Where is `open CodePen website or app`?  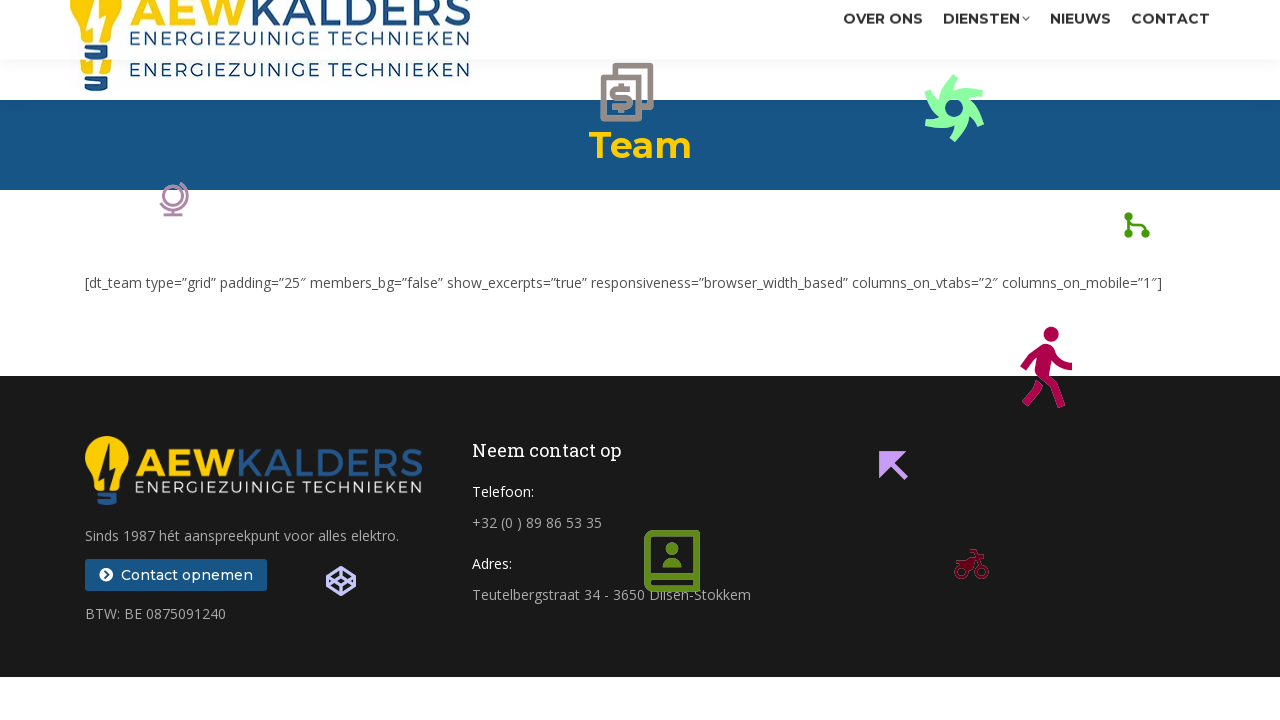
open CodePen website or app is located at coordinates (341, 581).